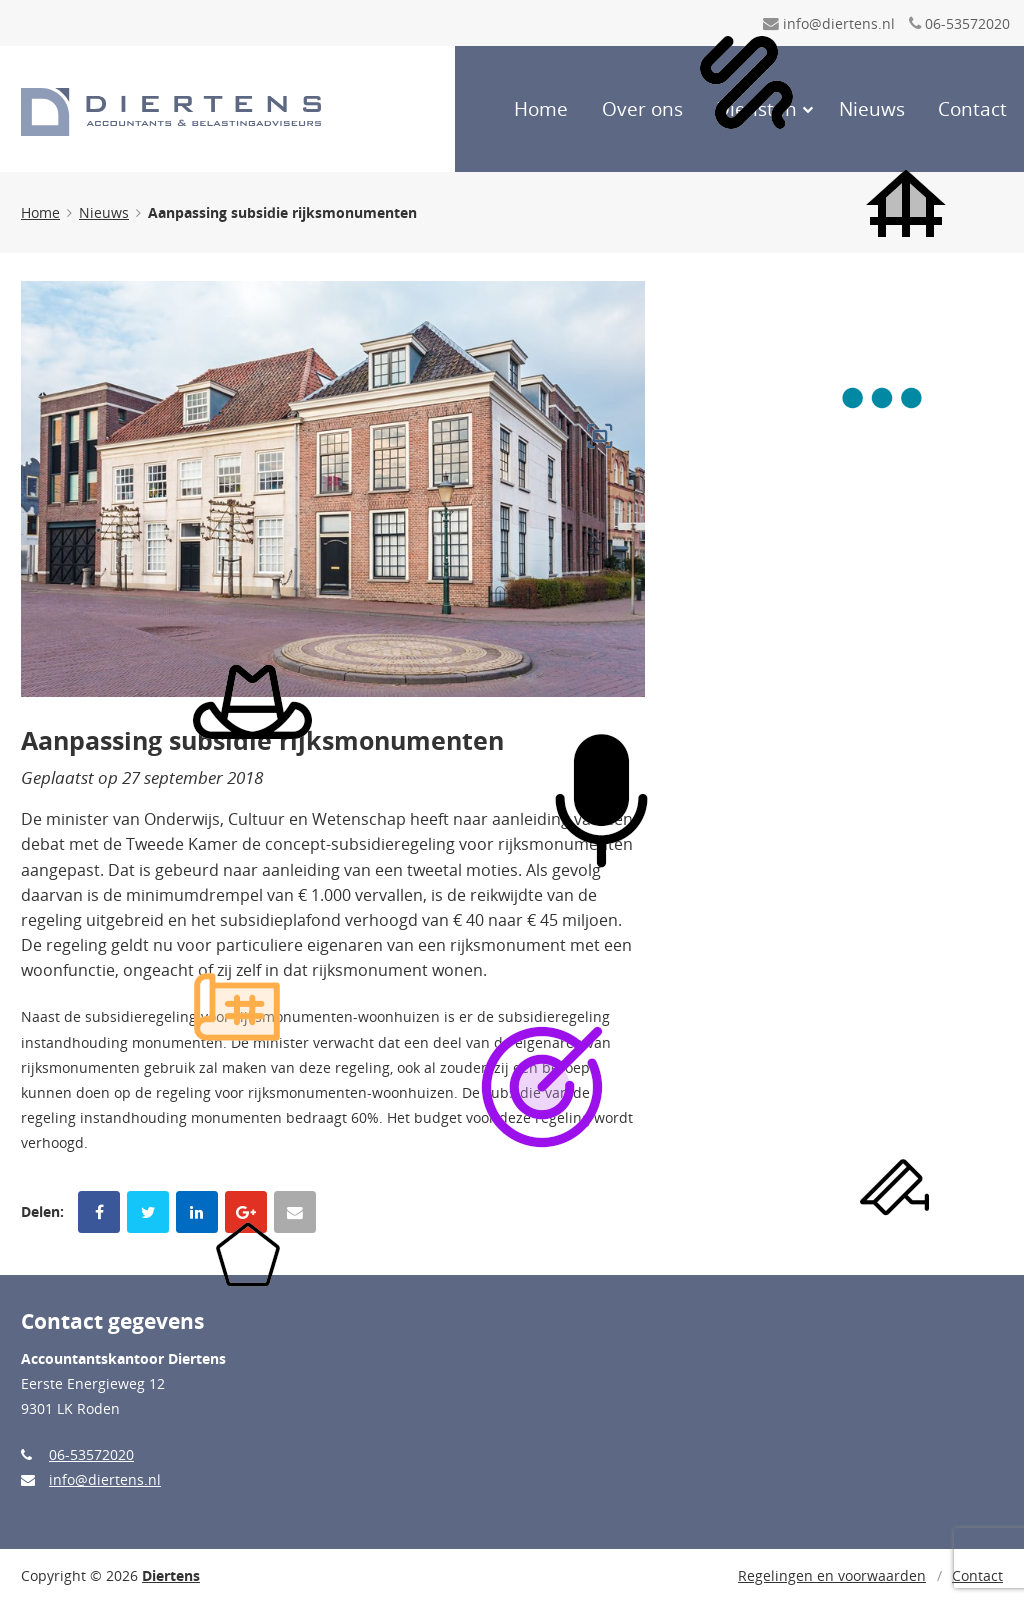 The image size is (1024, 1602). Describe the element at coordinates (600, 436) in the screenshot. I see `expand content to fullscreen mode` at that location.